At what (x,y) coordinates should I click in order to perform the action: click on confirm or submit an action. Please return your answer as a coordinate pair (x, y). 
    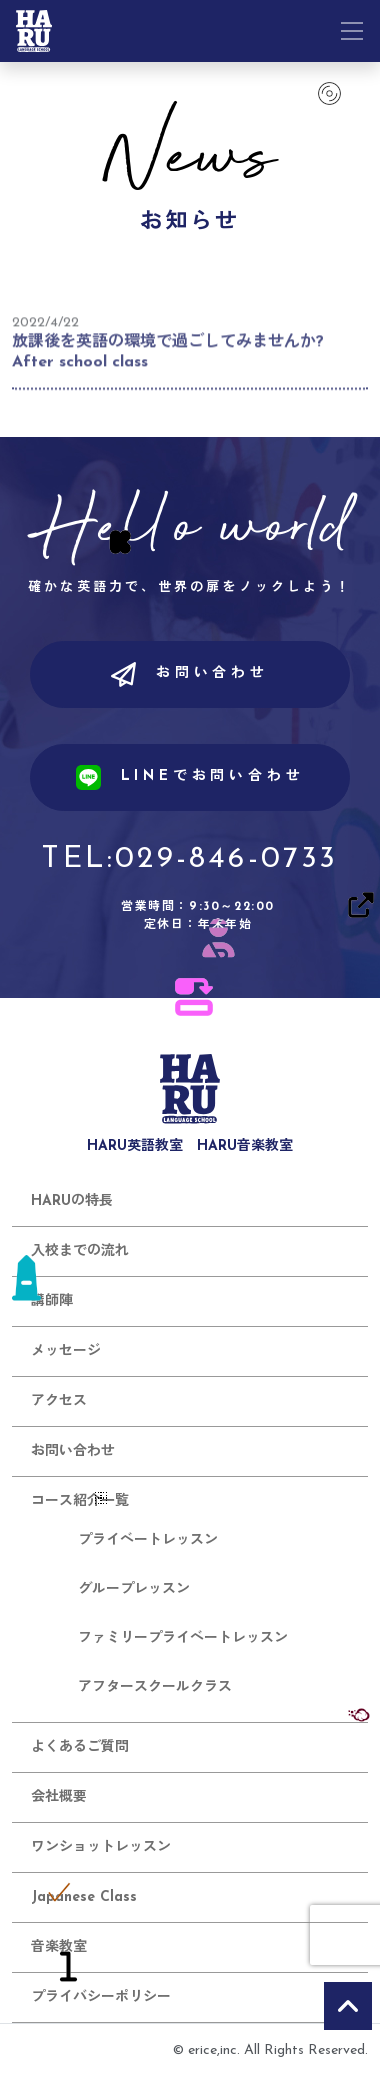
    Looking at the image, I should click on (59, 1892).